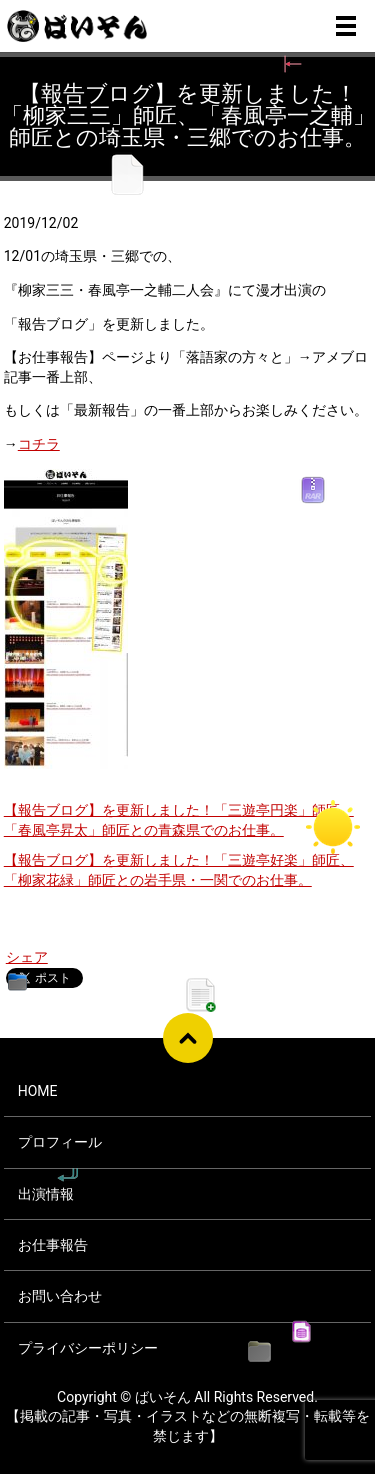  What do you see at coordinates (301, 1331) in the screenshot?
I see `open an opendocument database file` at bounding box center [301, 1331].